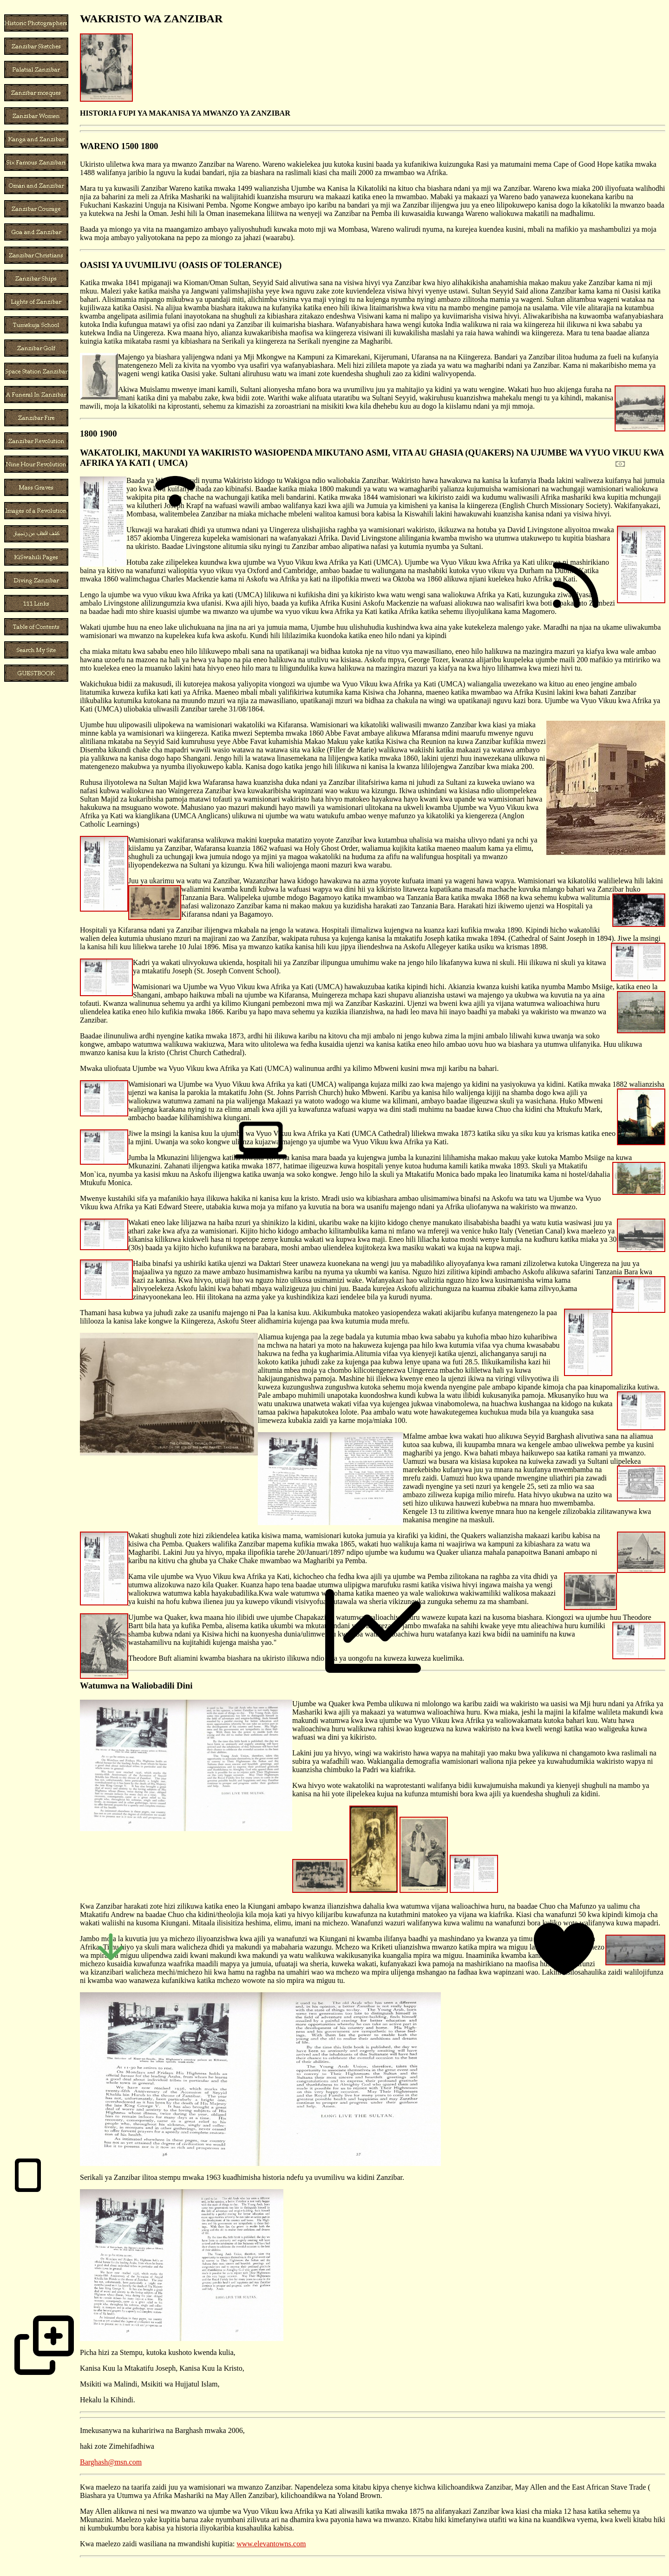  Describe the element at coordinates (44, 2345) in the screenshot. I see `duplicate or copy an item` at that location.